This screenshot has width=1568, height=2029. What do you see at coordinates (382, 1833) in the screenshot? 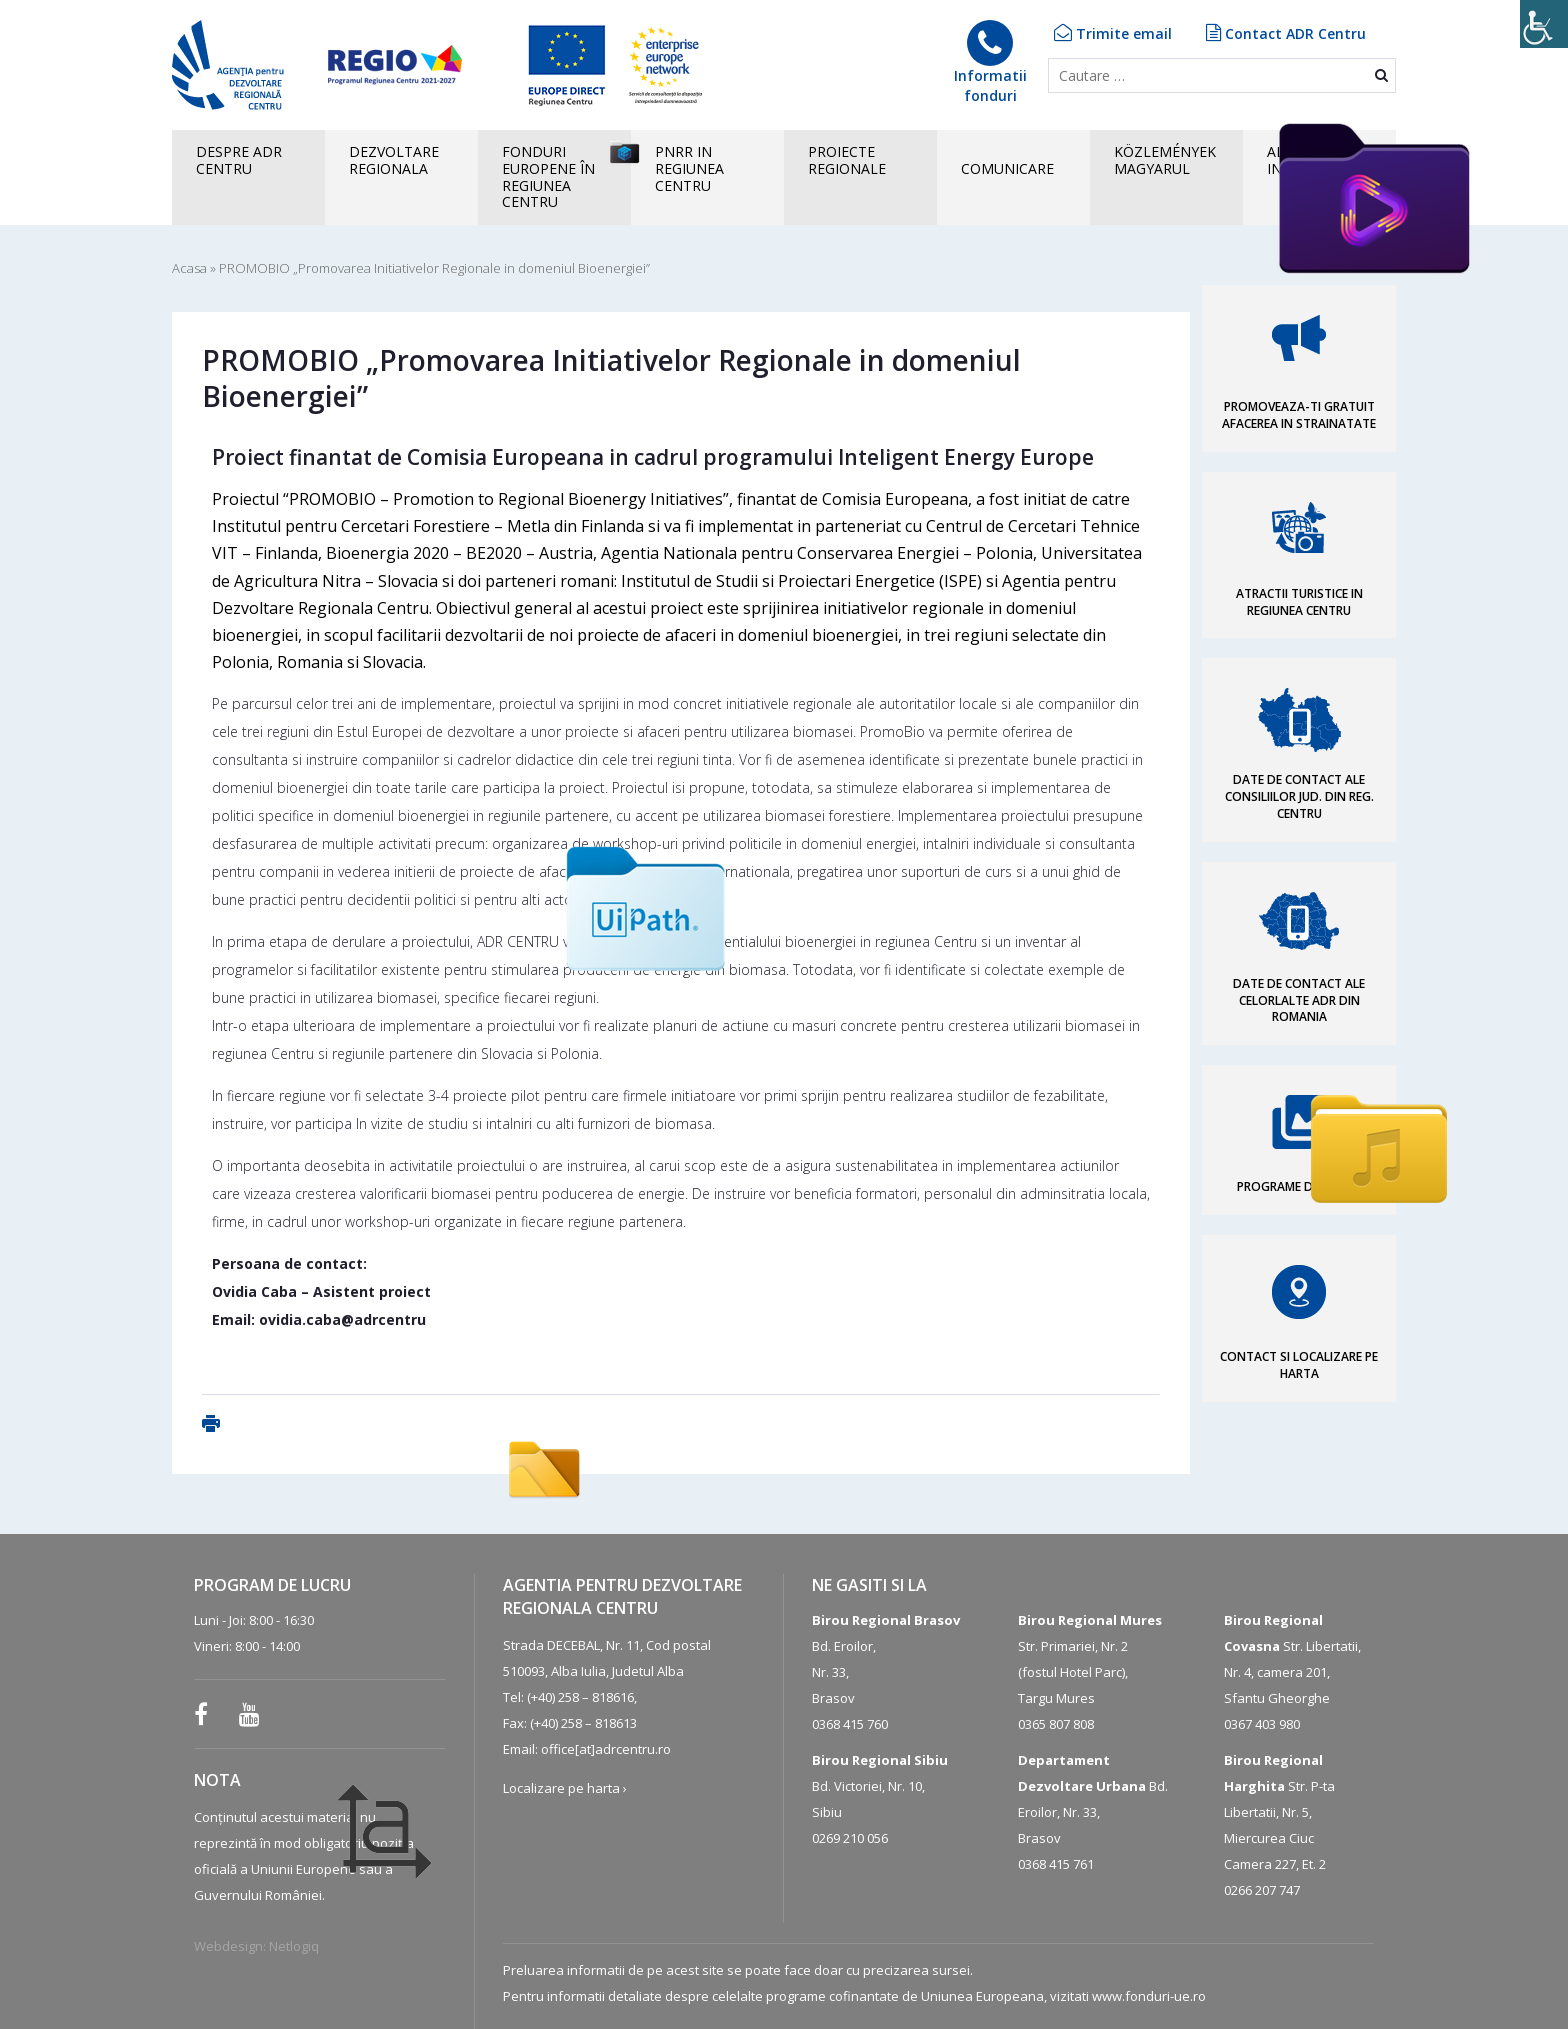
I see `open font viewer application` at bounding box center [382, 1833].